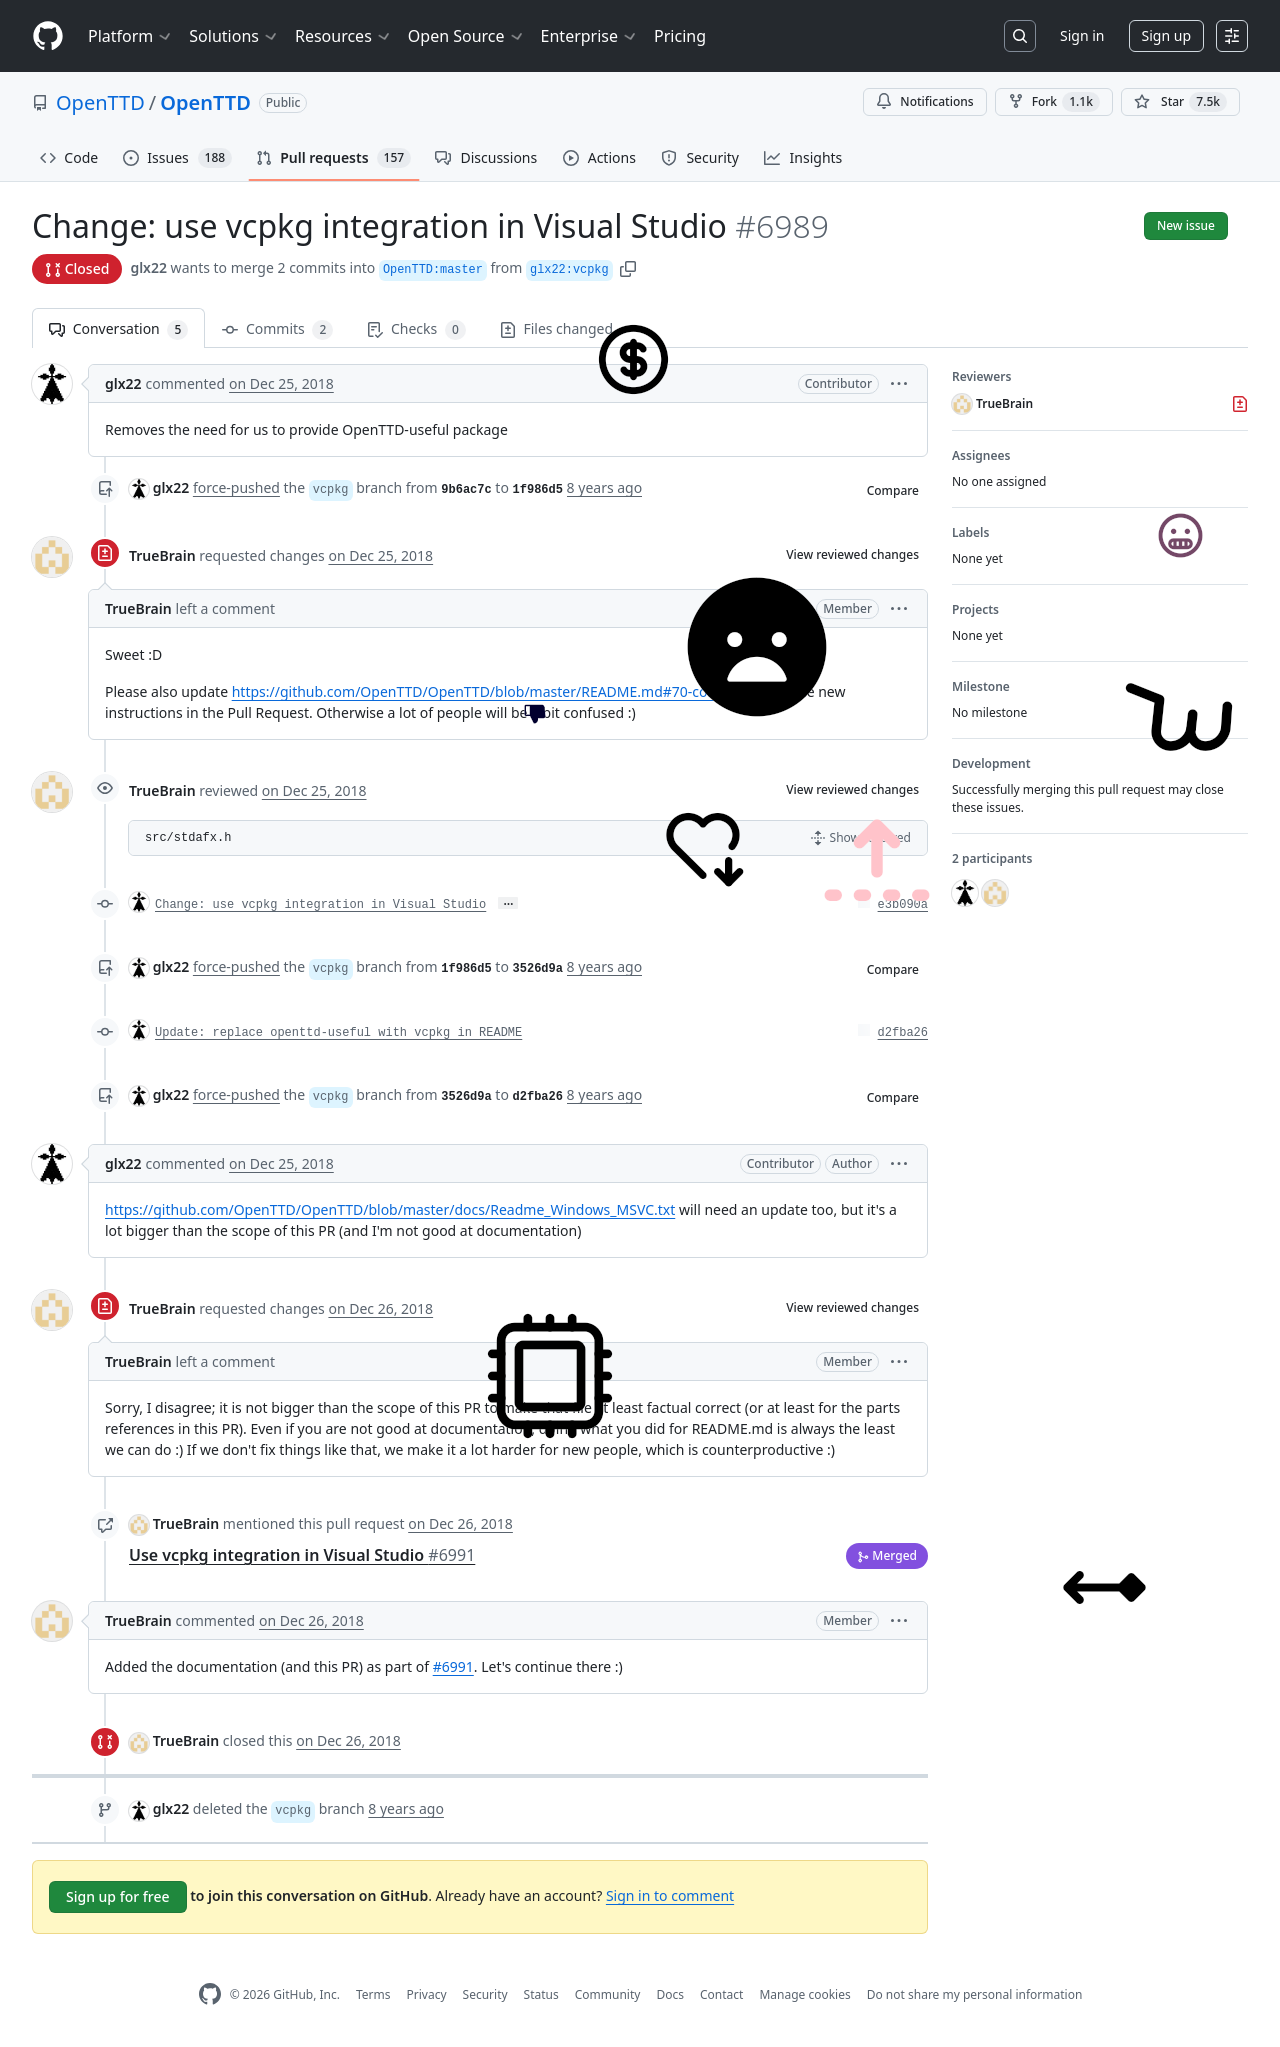 Image resolution: width=1280 pixels, height=2047 pixels. Describe the element at coordinates (535, 713) in the screenshot. I see `dislike or downvote content` at that location.